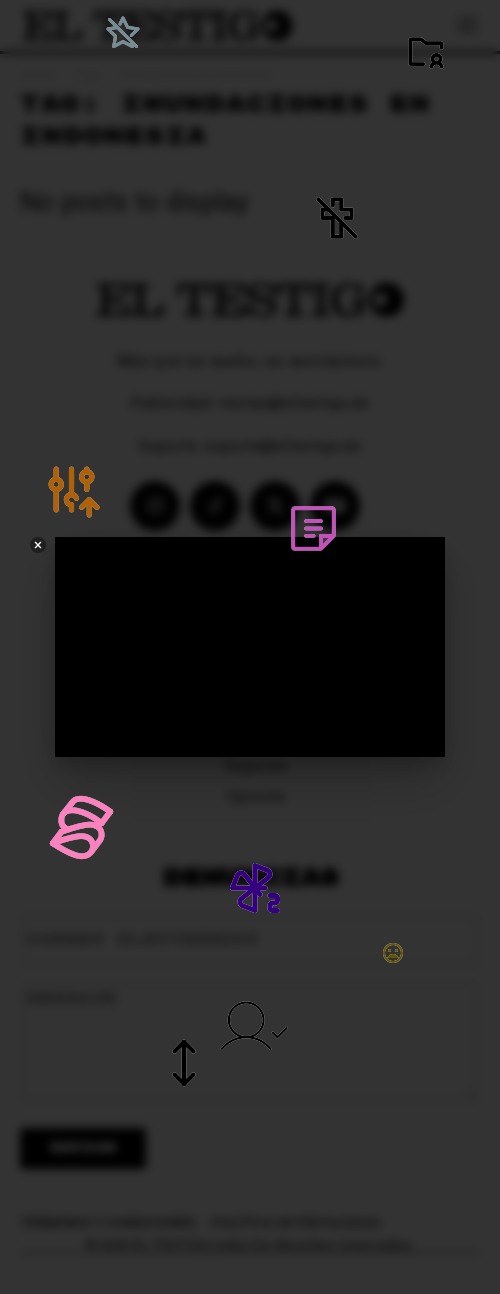  Describe the element at coordinates (393, 953) in the screenshot. I see `indicate a negative reaction or feedback` at that location.